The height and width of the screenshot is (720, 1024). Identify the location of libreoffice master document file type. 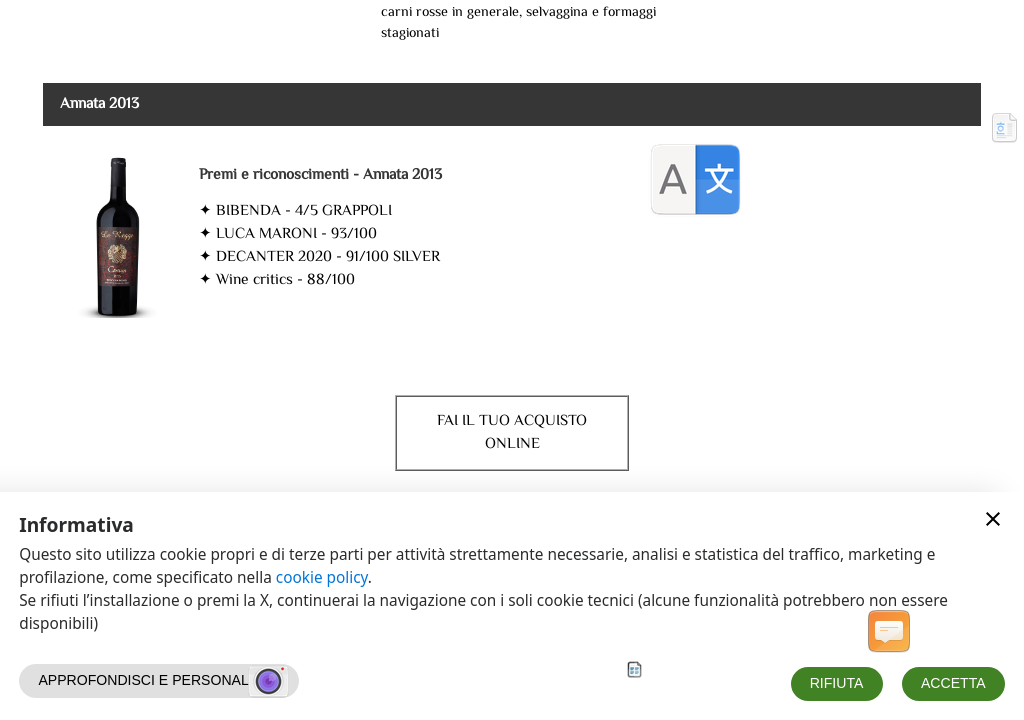
(634, 669).